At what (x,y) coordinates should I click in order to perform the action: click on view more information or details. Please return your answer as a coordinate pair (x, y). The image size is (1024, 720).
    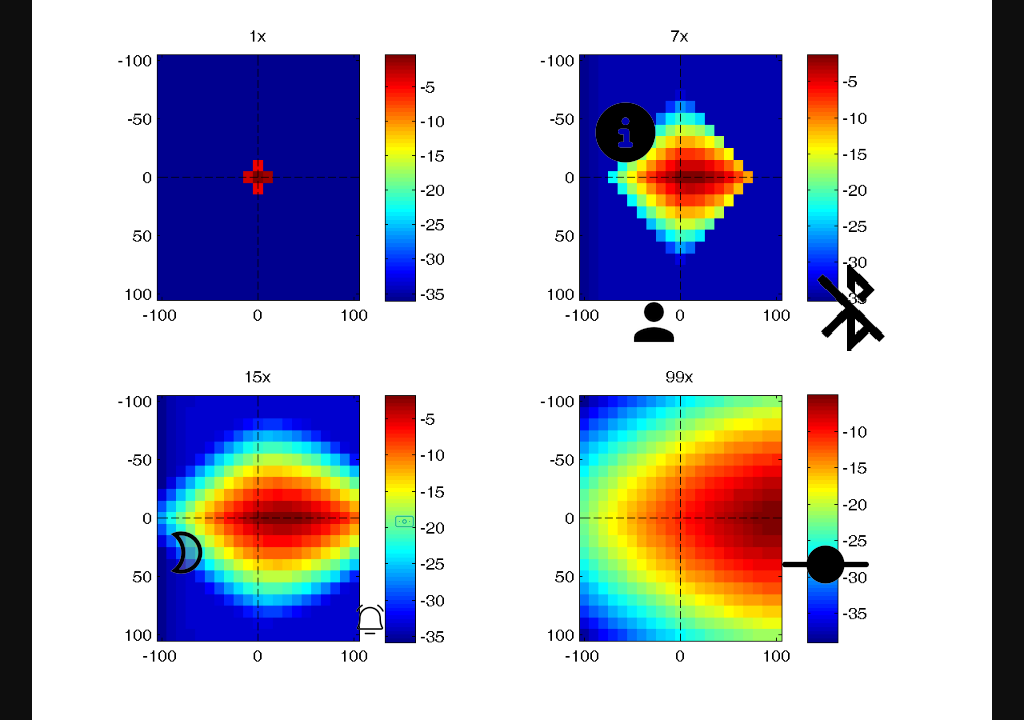
    Looking at the image, I should click on (625, 132).